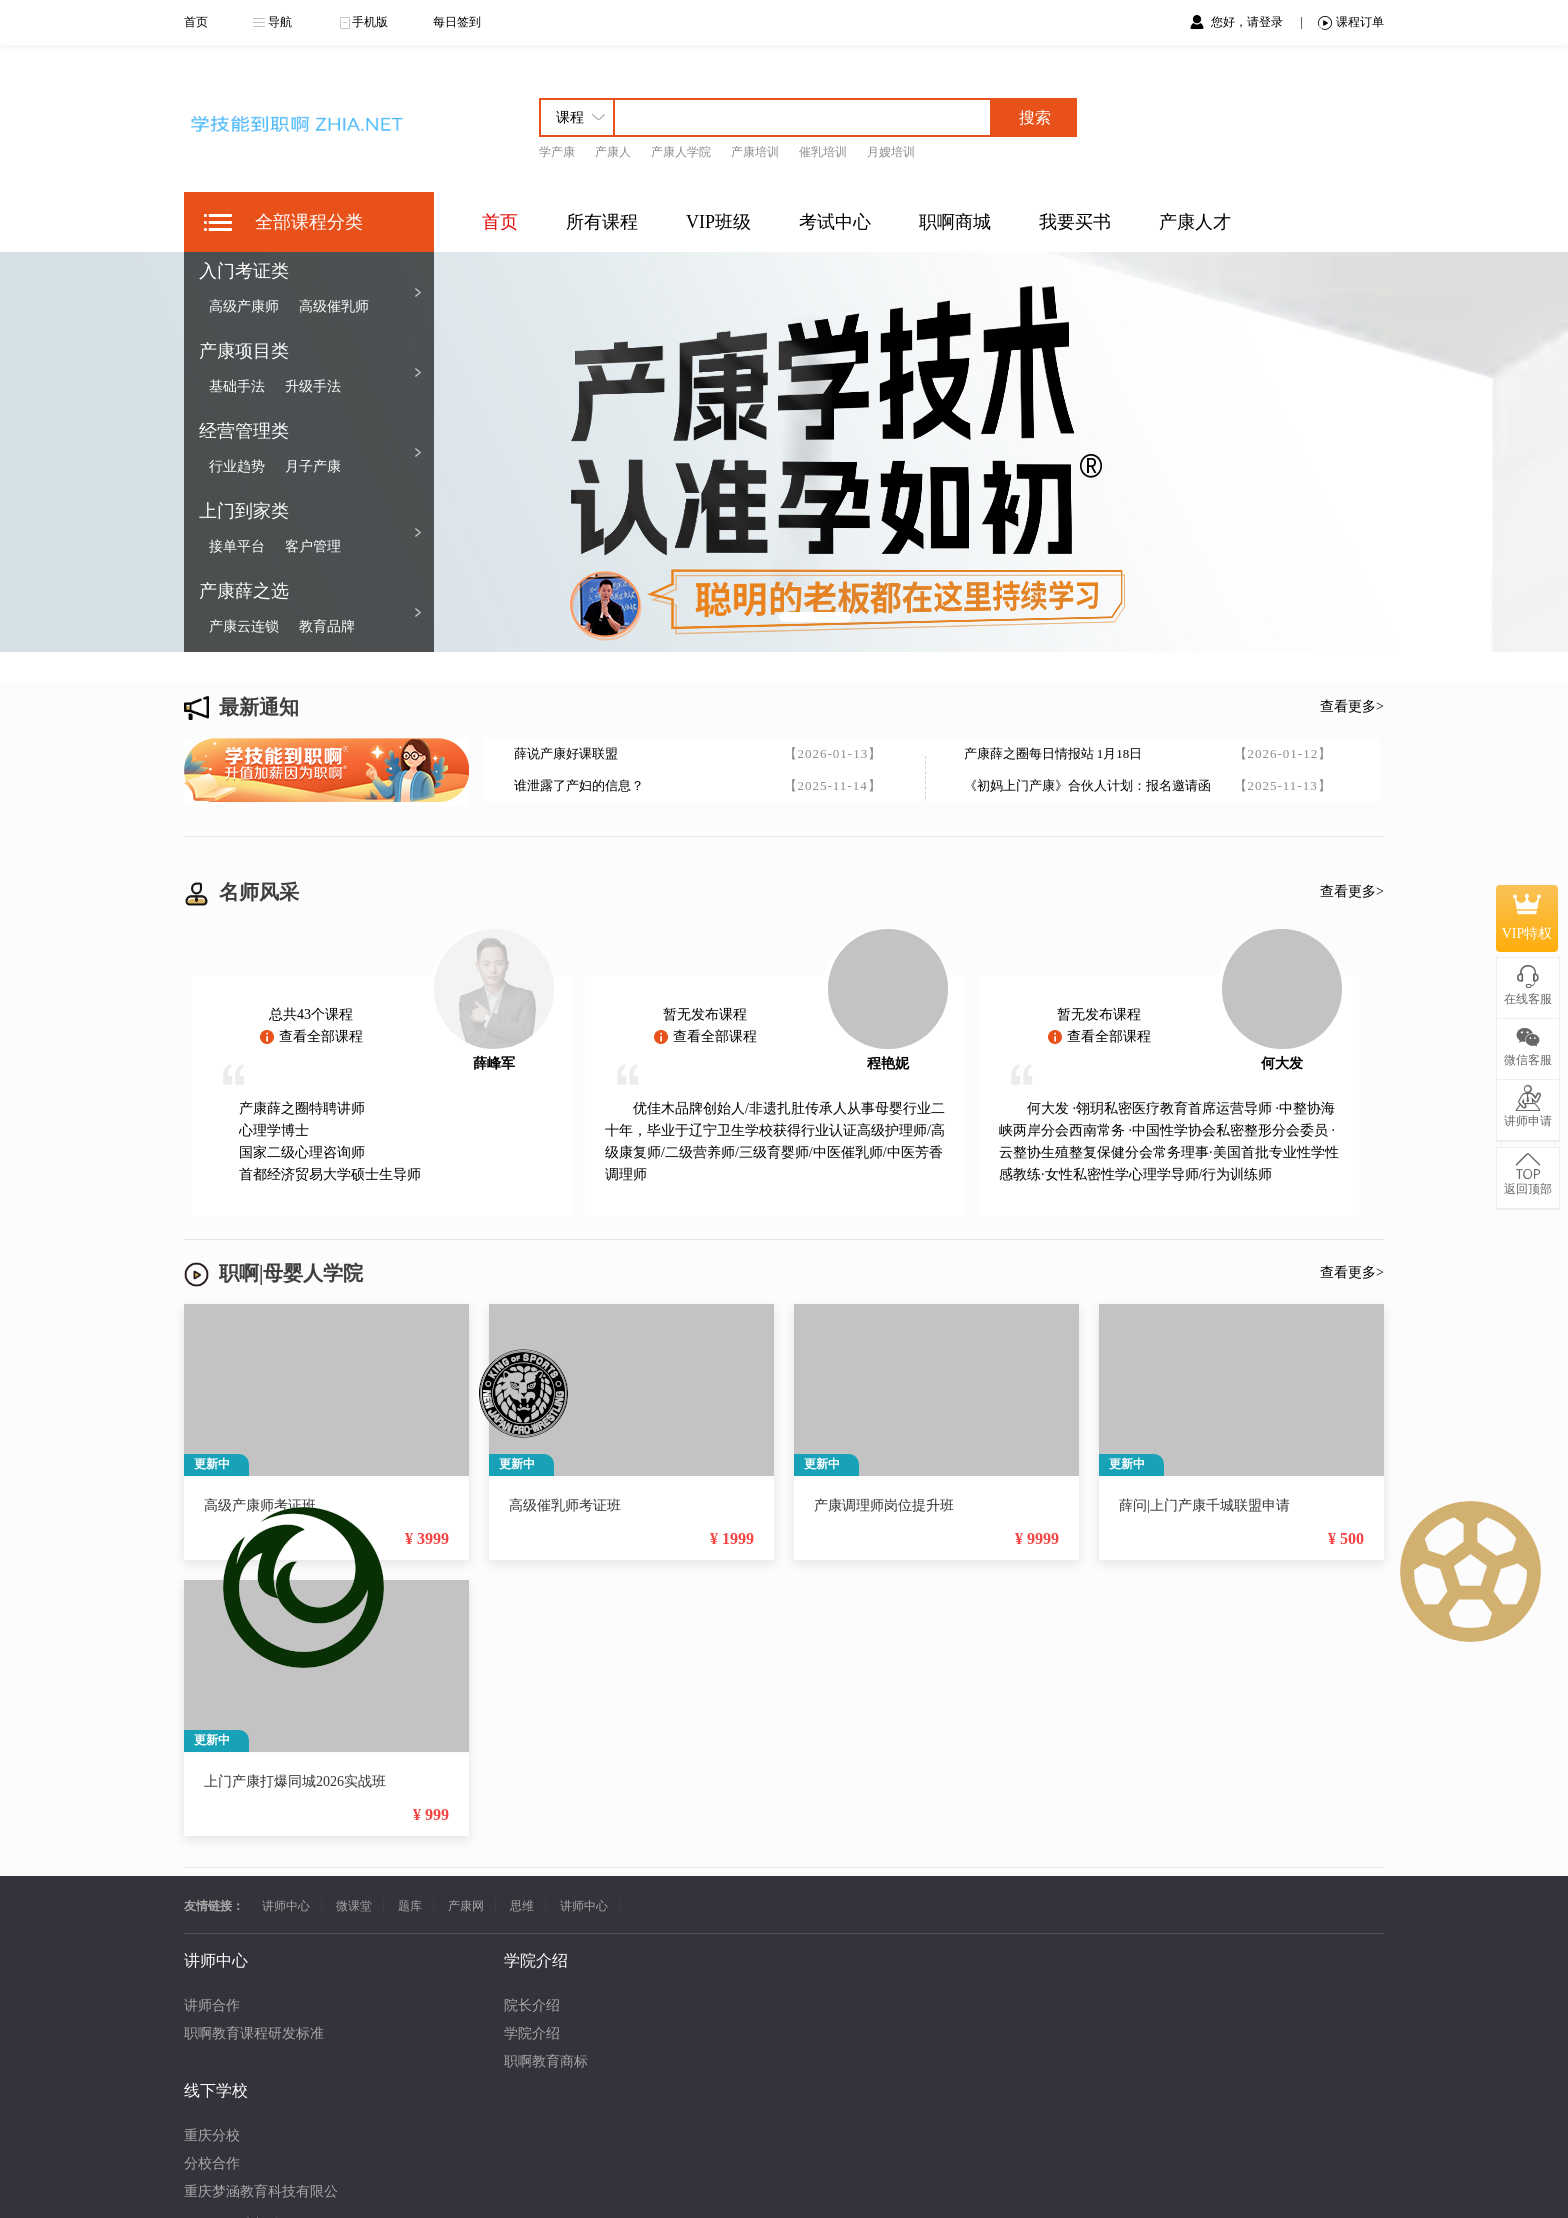 This screenshot has width=1568, height=2218. What do you see at coordinates (1470, 1571) in the screenshot?
I see `access football or soccer content` at bounding box center [1470, 1571].